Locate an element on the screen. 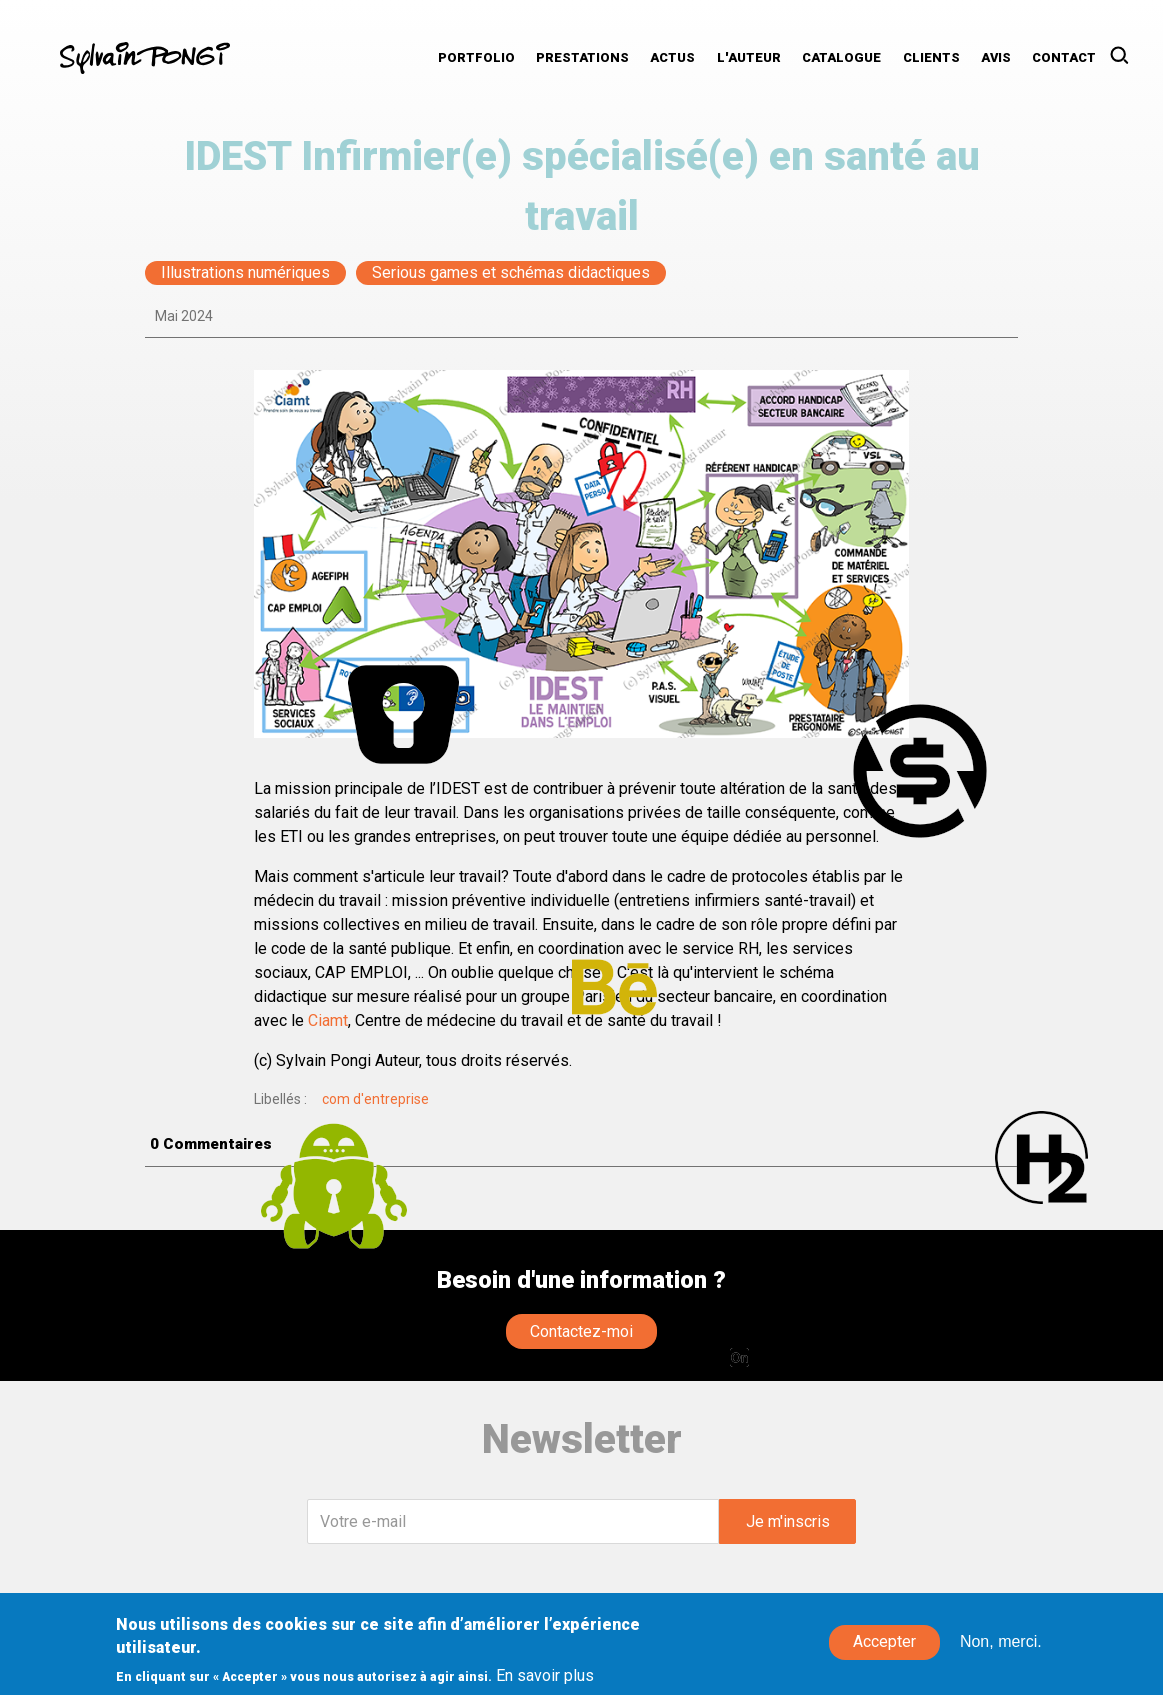  h2 database logo is located at coordinates (1041, 1157).